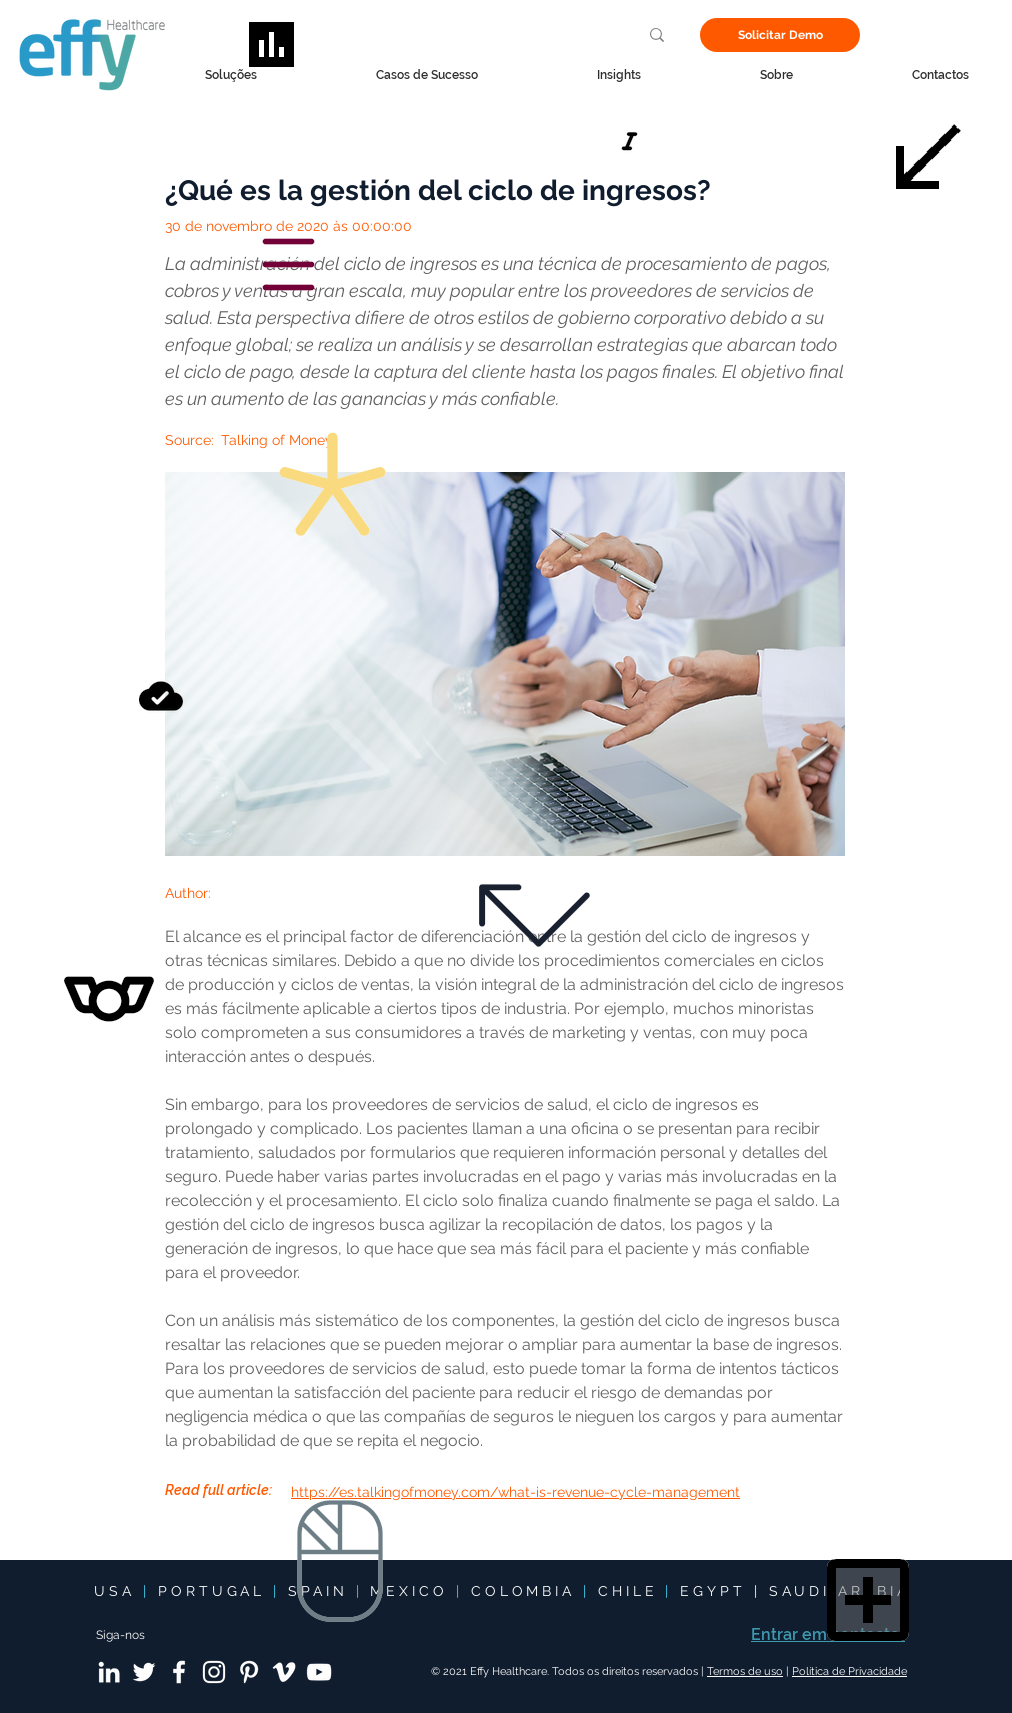 The image size is (1012, 1713). What do you see at coordinates (271, 44) in the screenshot?
I see `view poll results` at bounding box center [271, 44].